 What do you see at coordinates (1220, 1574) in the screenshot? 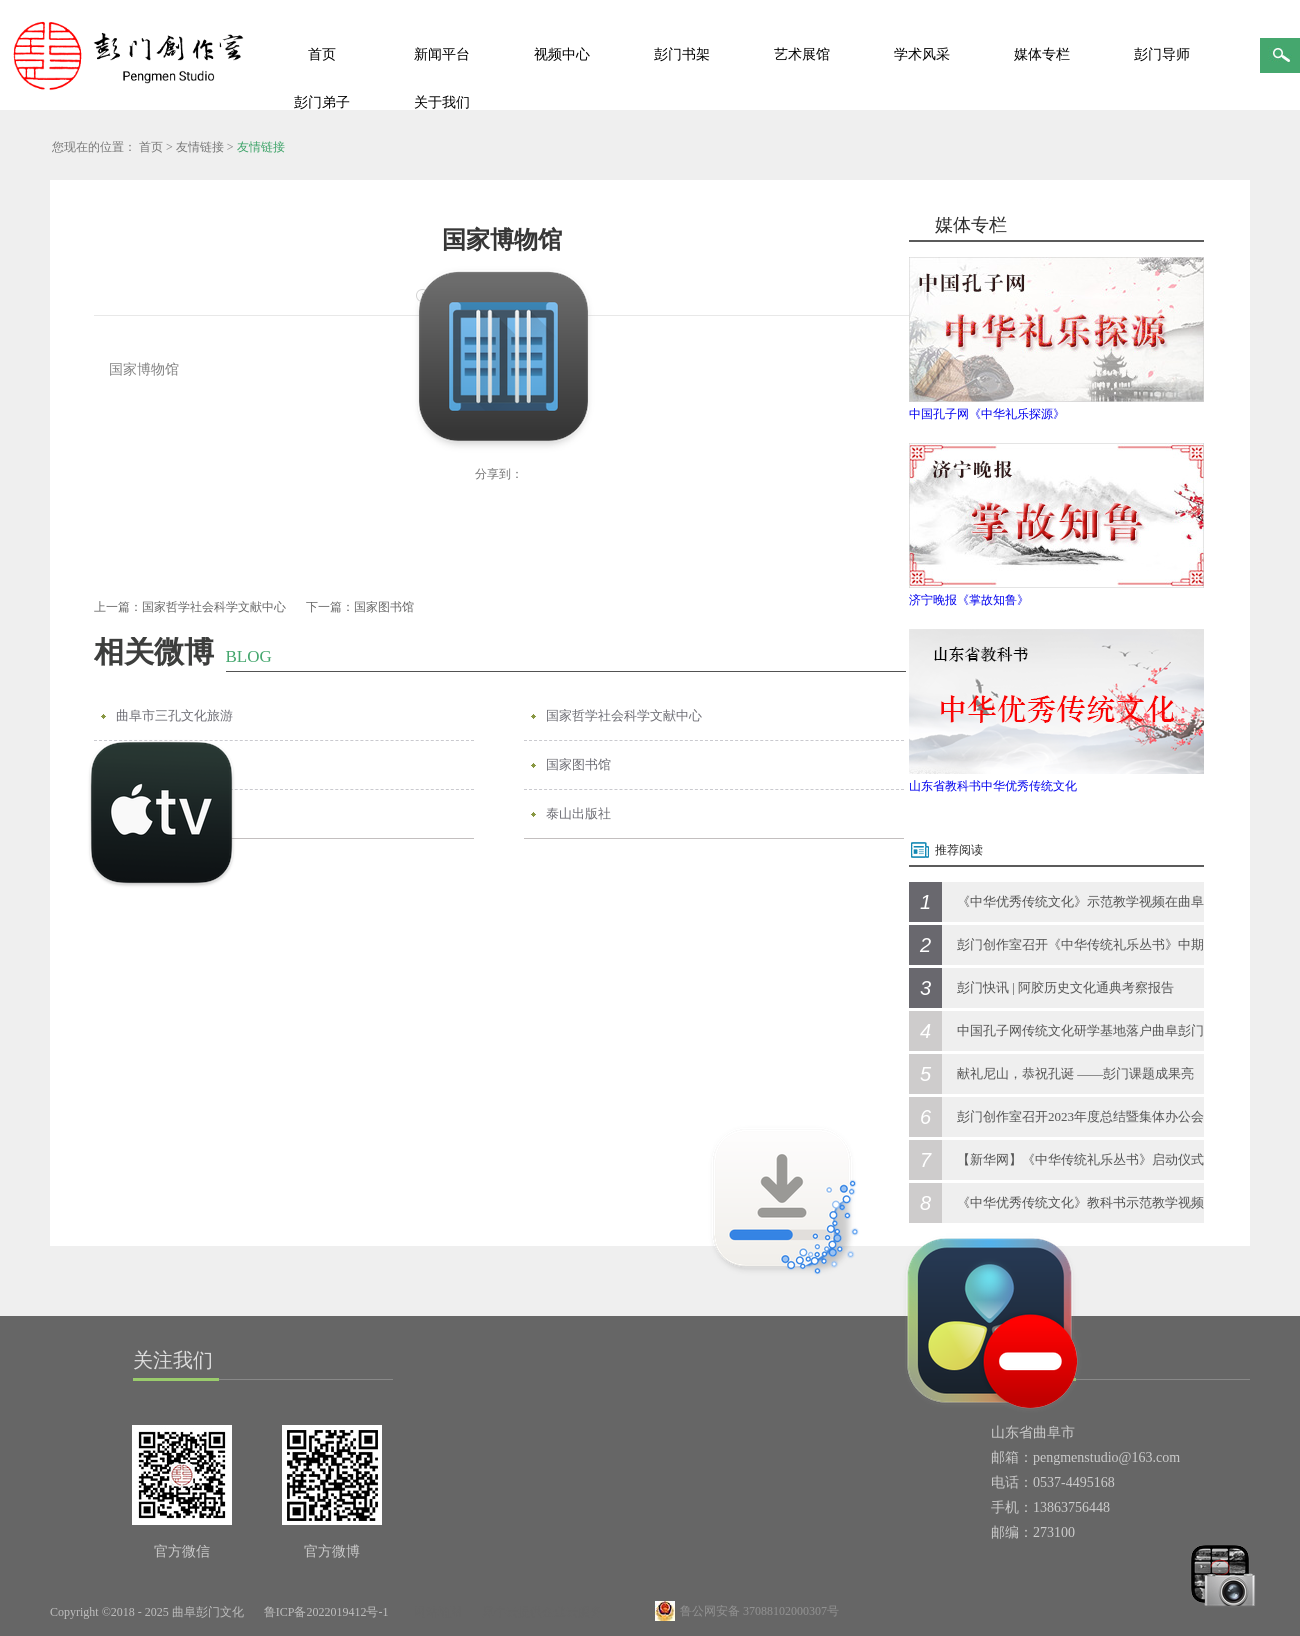
I see `open Image Capture to import photos from connected devices` at bounding box center [1220, 1574].